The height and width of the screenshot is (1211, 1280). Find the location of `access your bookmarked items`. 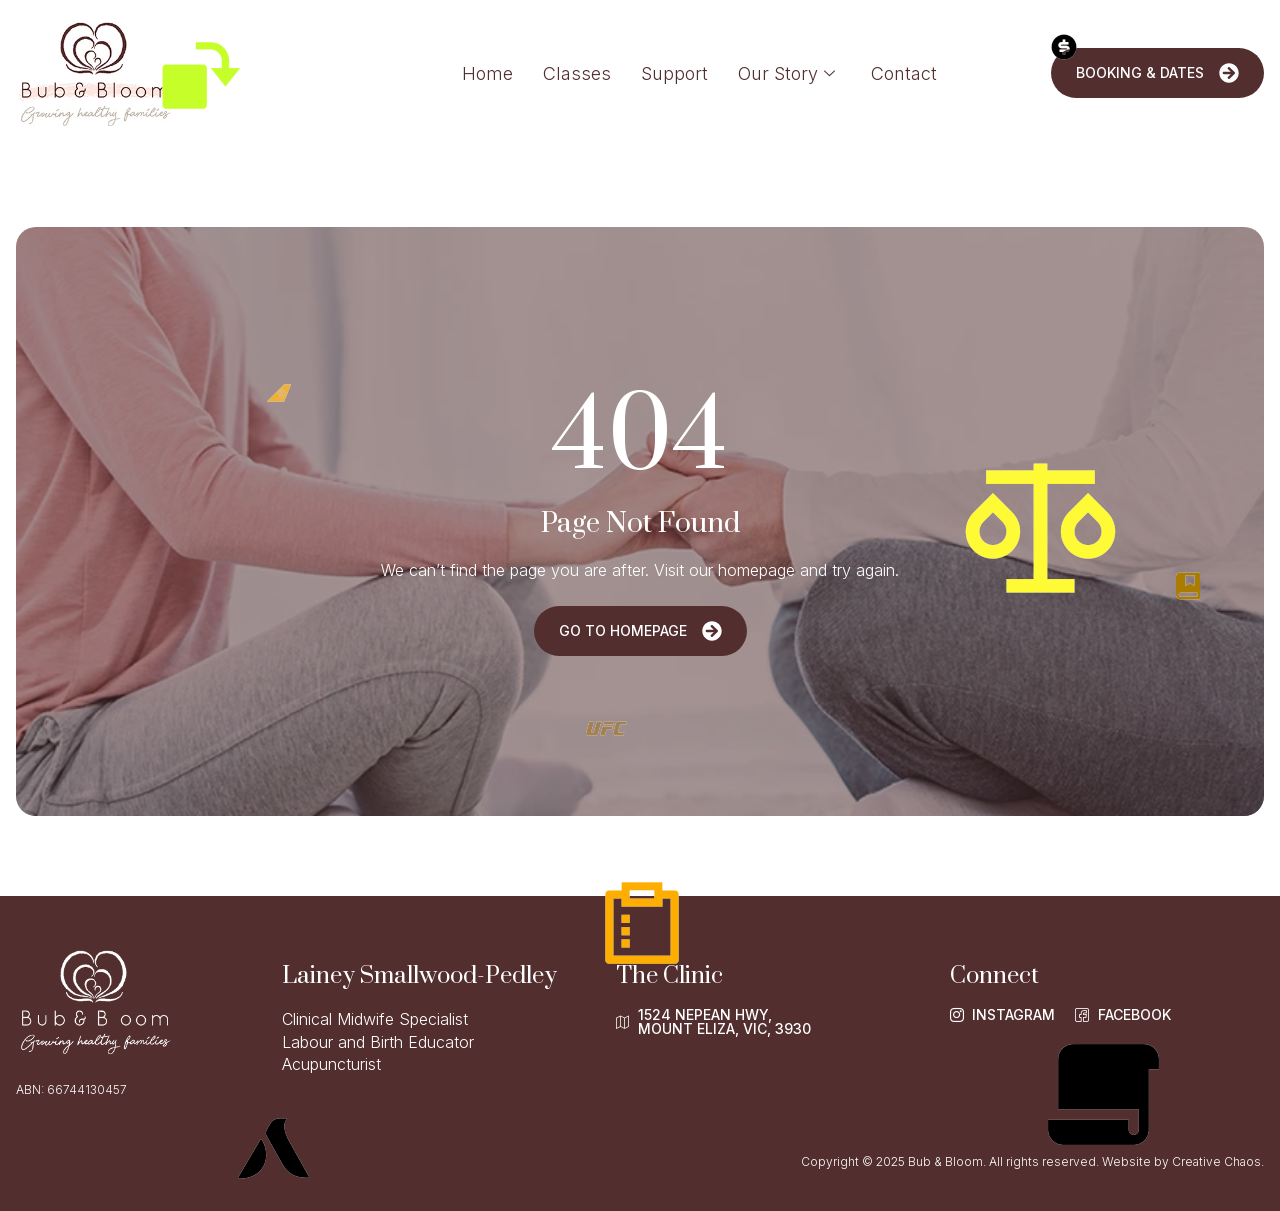

access your bookmarked items is located at coordinates (1188, 586).